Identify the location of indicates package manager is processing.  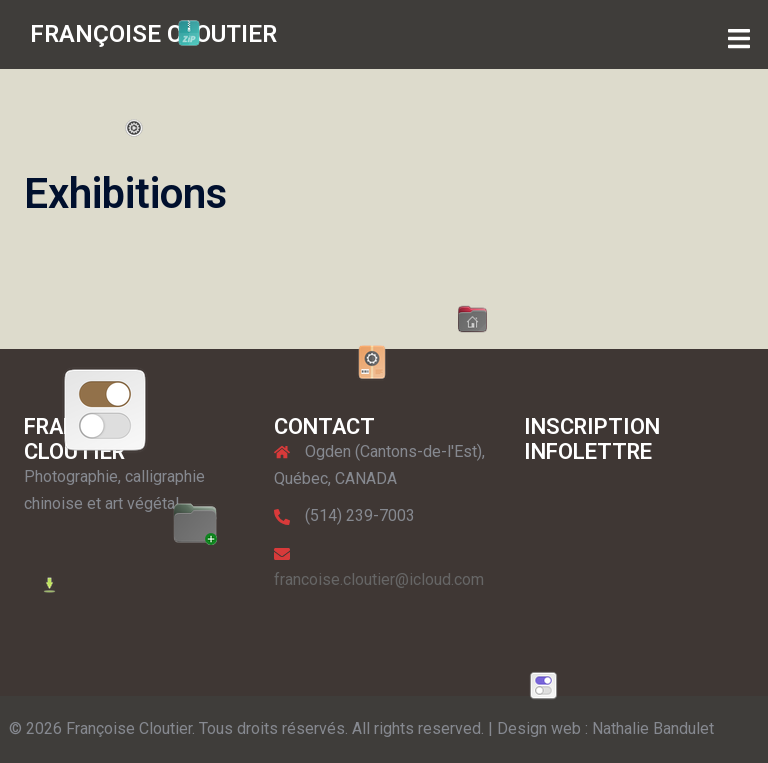
(372, 362).